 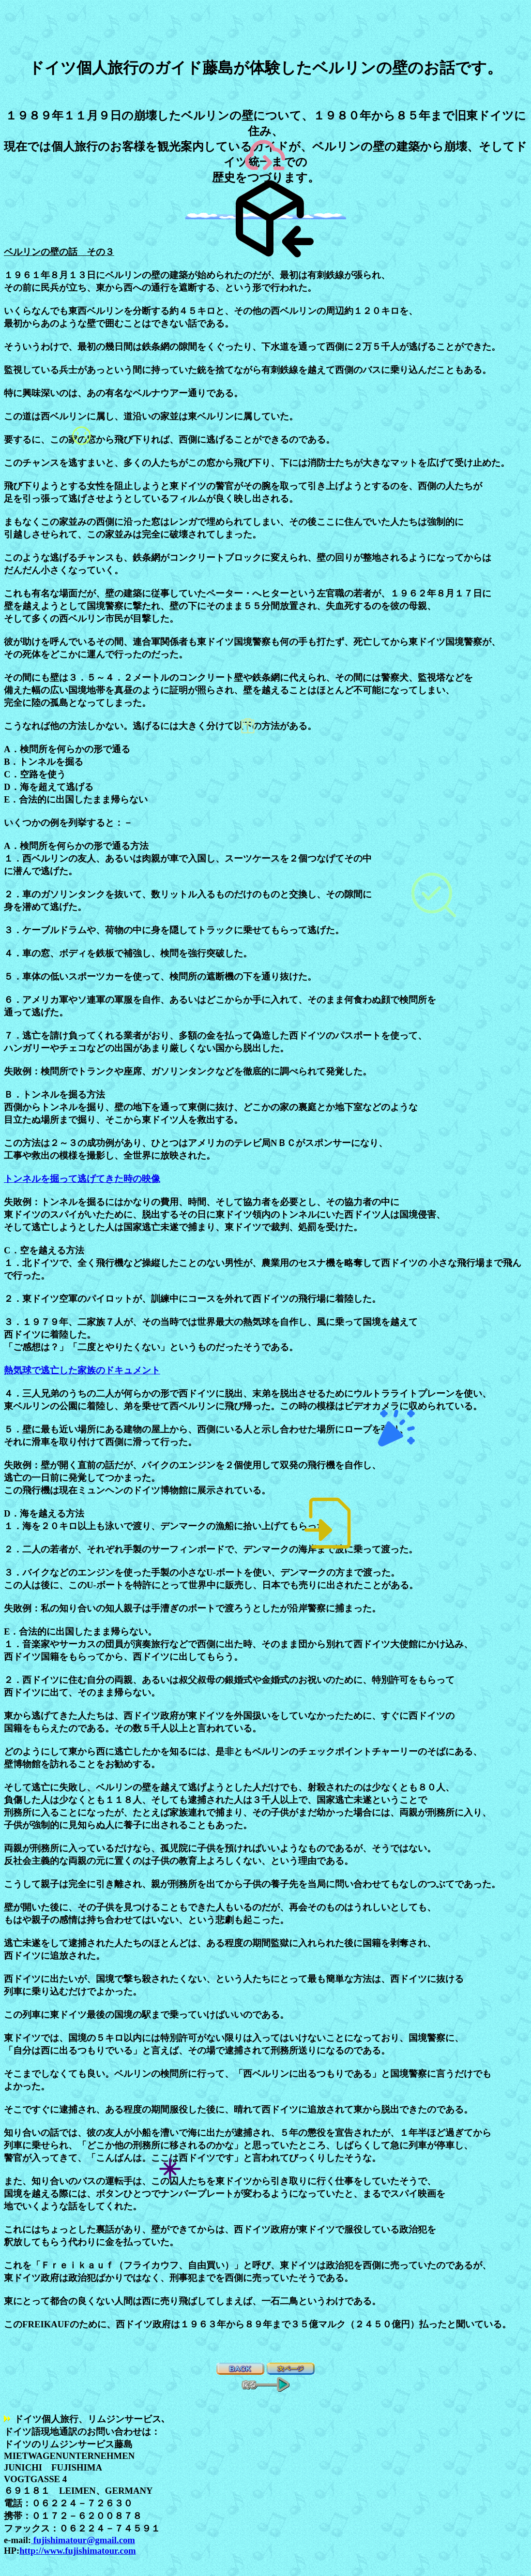 What do you see at coordinates (274, 218) in the screenshot?
I see `view package dependencies` at bounding box center [274, 218].